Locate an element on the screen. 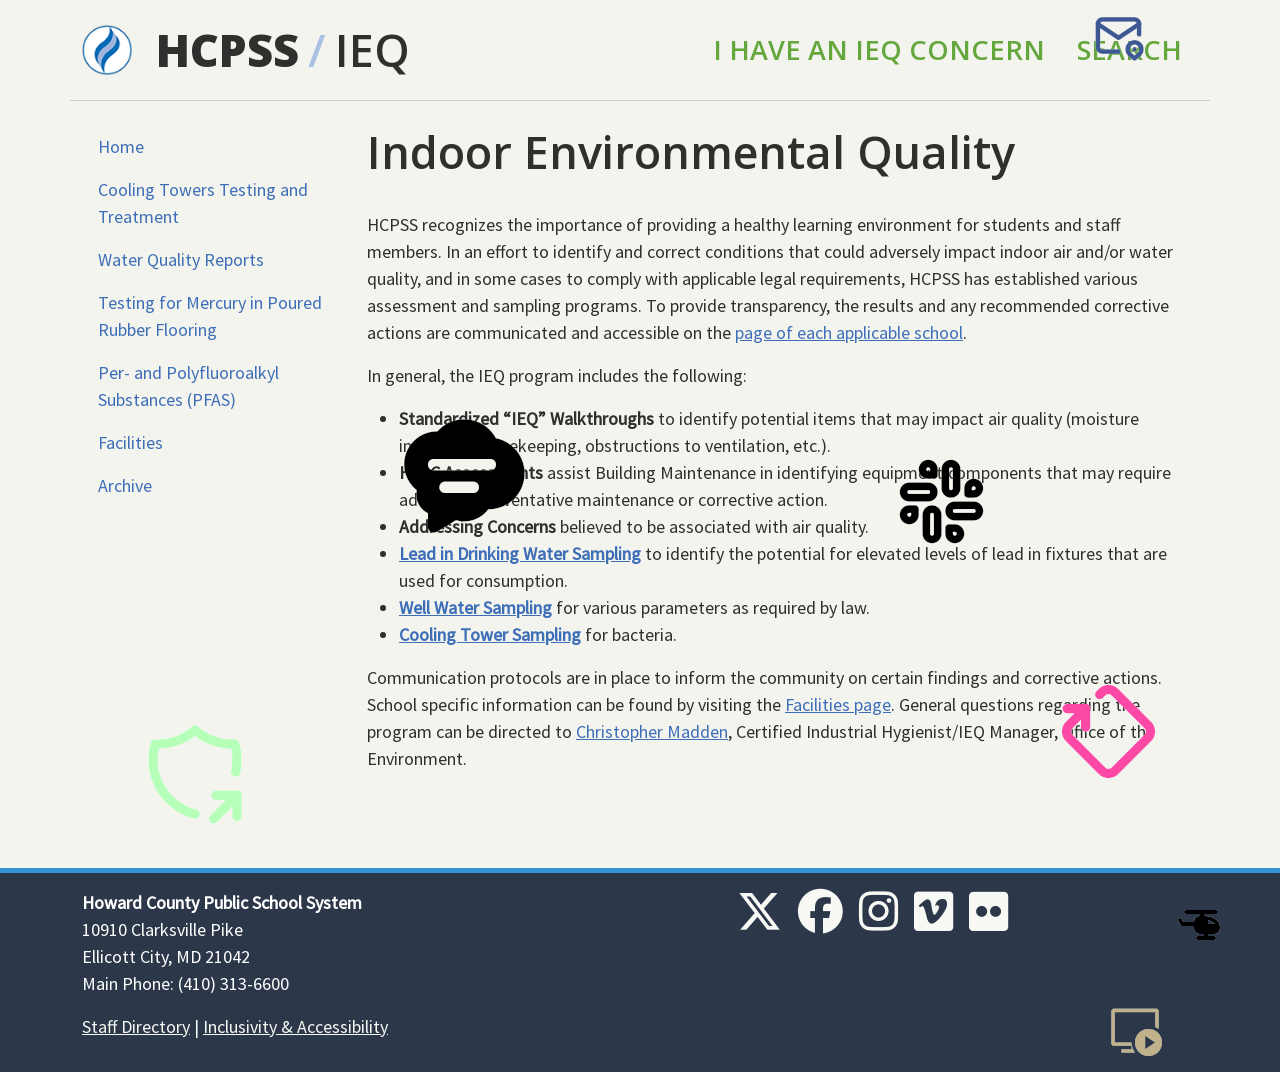 Image resolution: width=1280 pixels, height=1072 pixels. share security settings or permissions is located at coordinates (195, 772).